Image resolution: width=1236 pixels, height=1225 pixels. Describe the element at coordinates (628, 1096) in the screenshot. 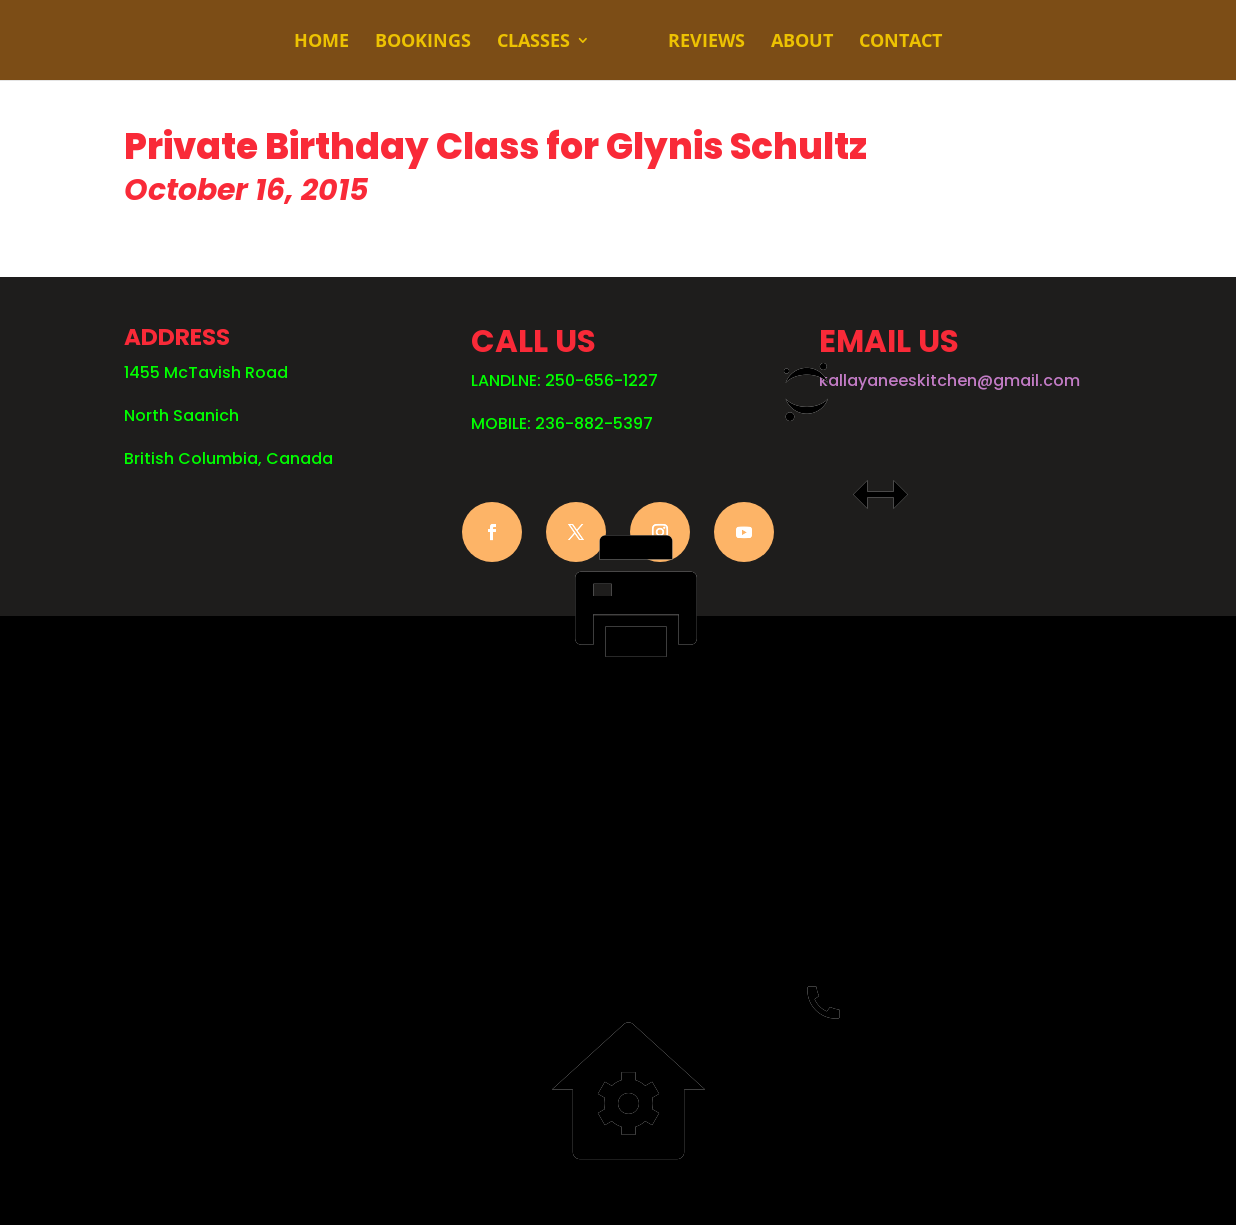

I see `access home or house settings` at that location.